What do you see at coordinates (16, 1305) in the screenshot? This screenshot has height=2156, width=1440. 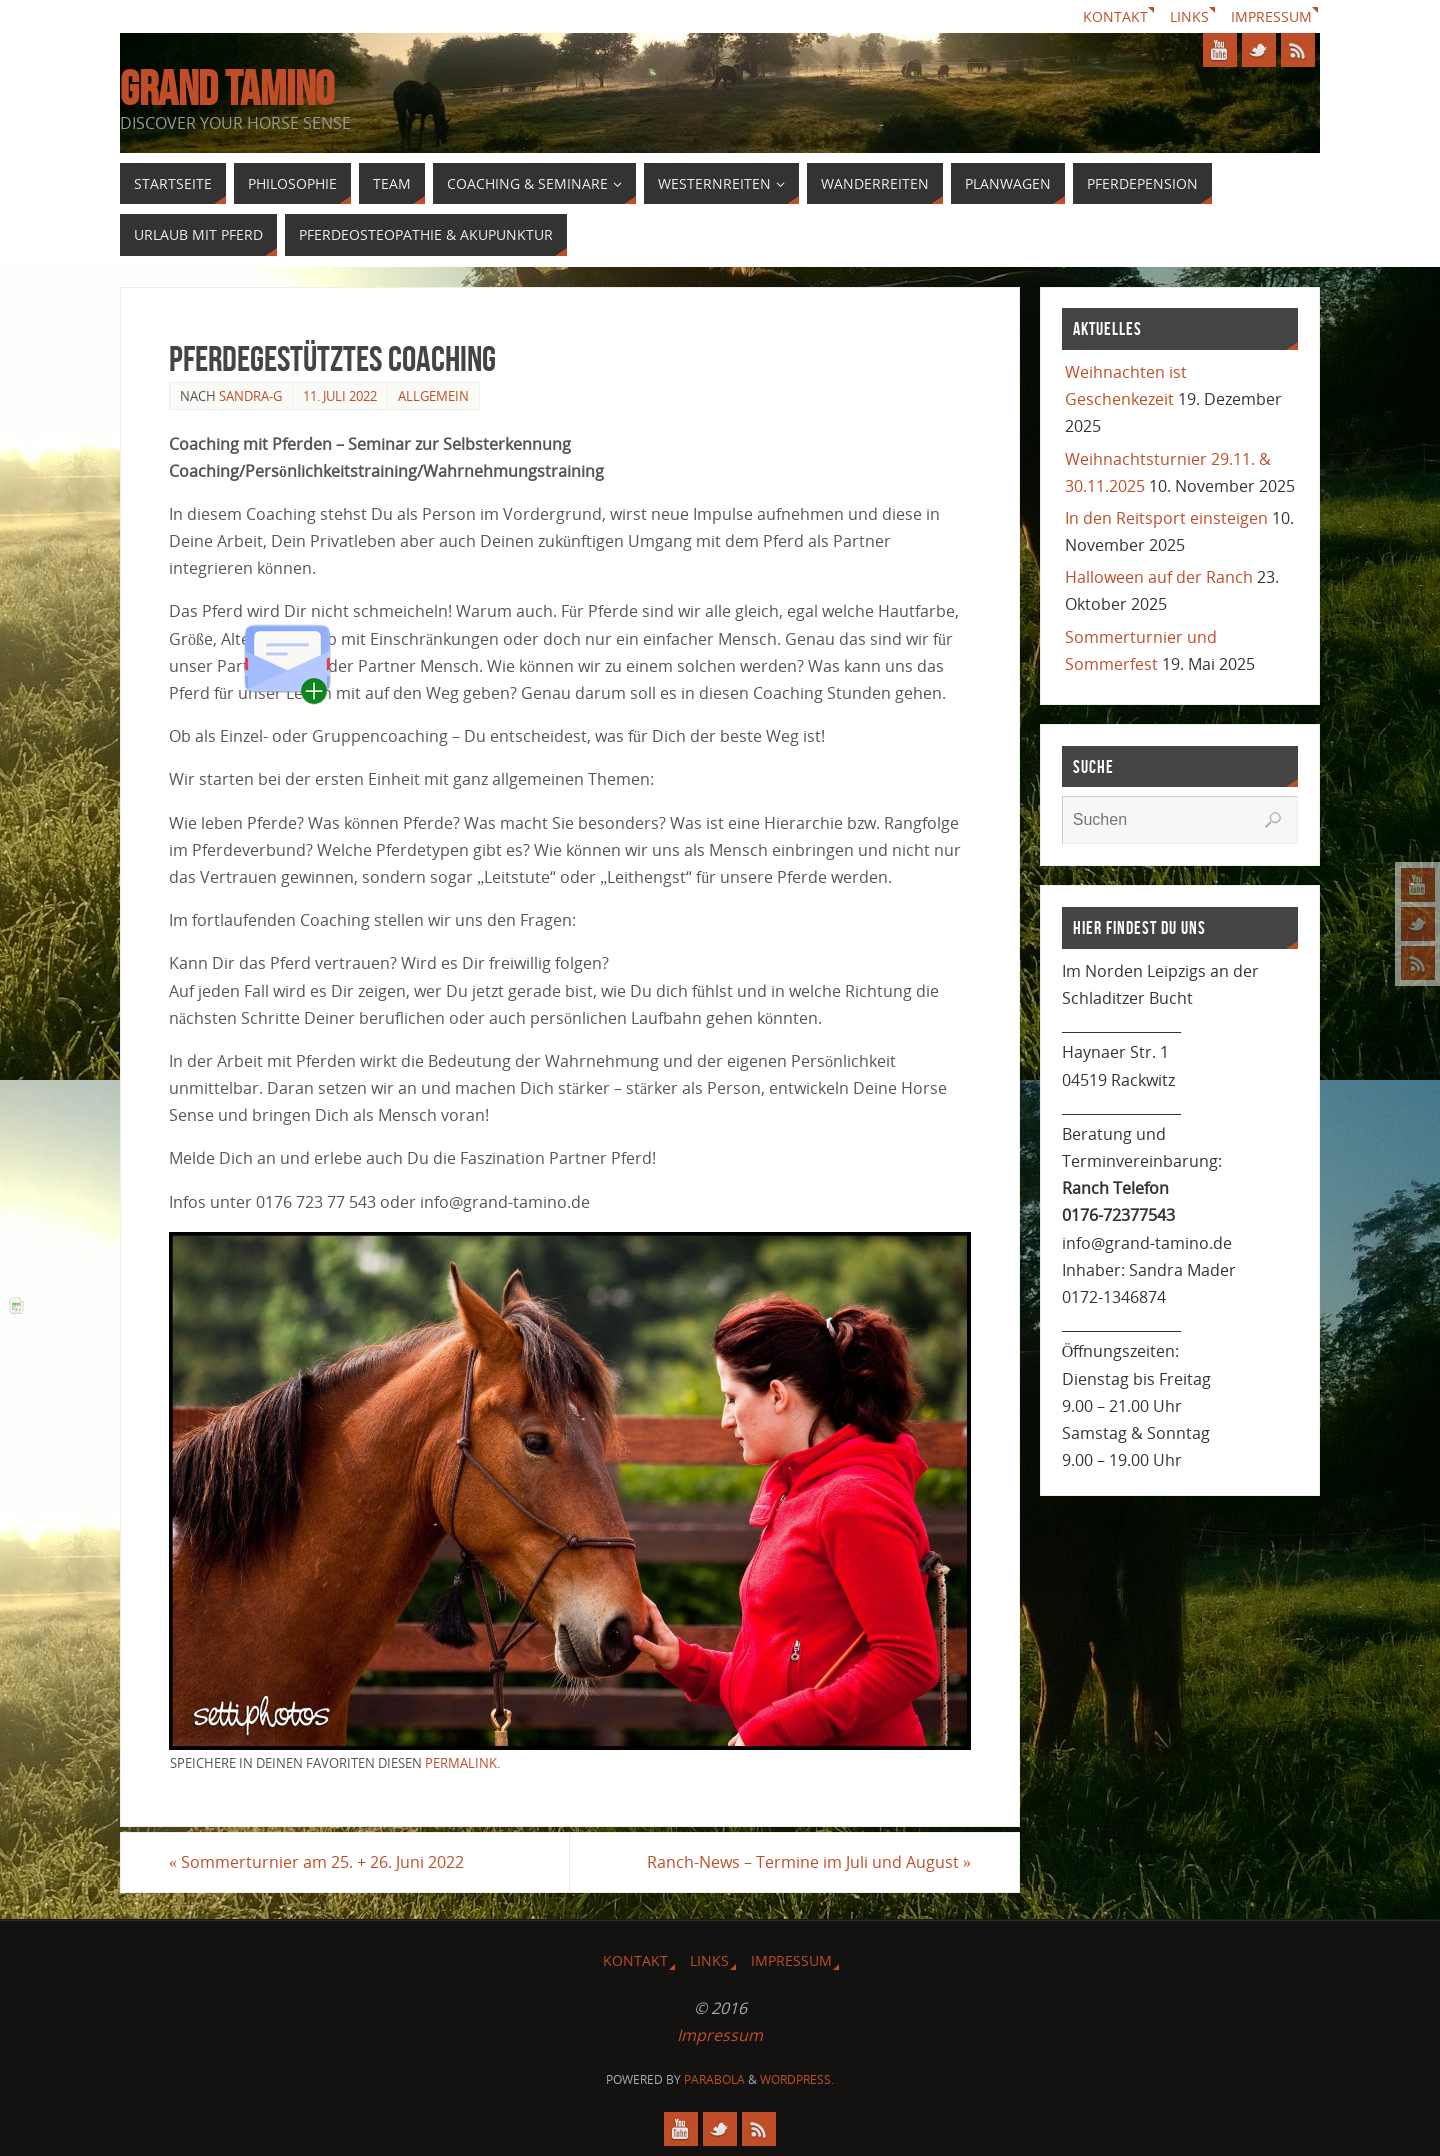 I see `openoffice calc spreadsheet file` at bounding box center [16, 1305].